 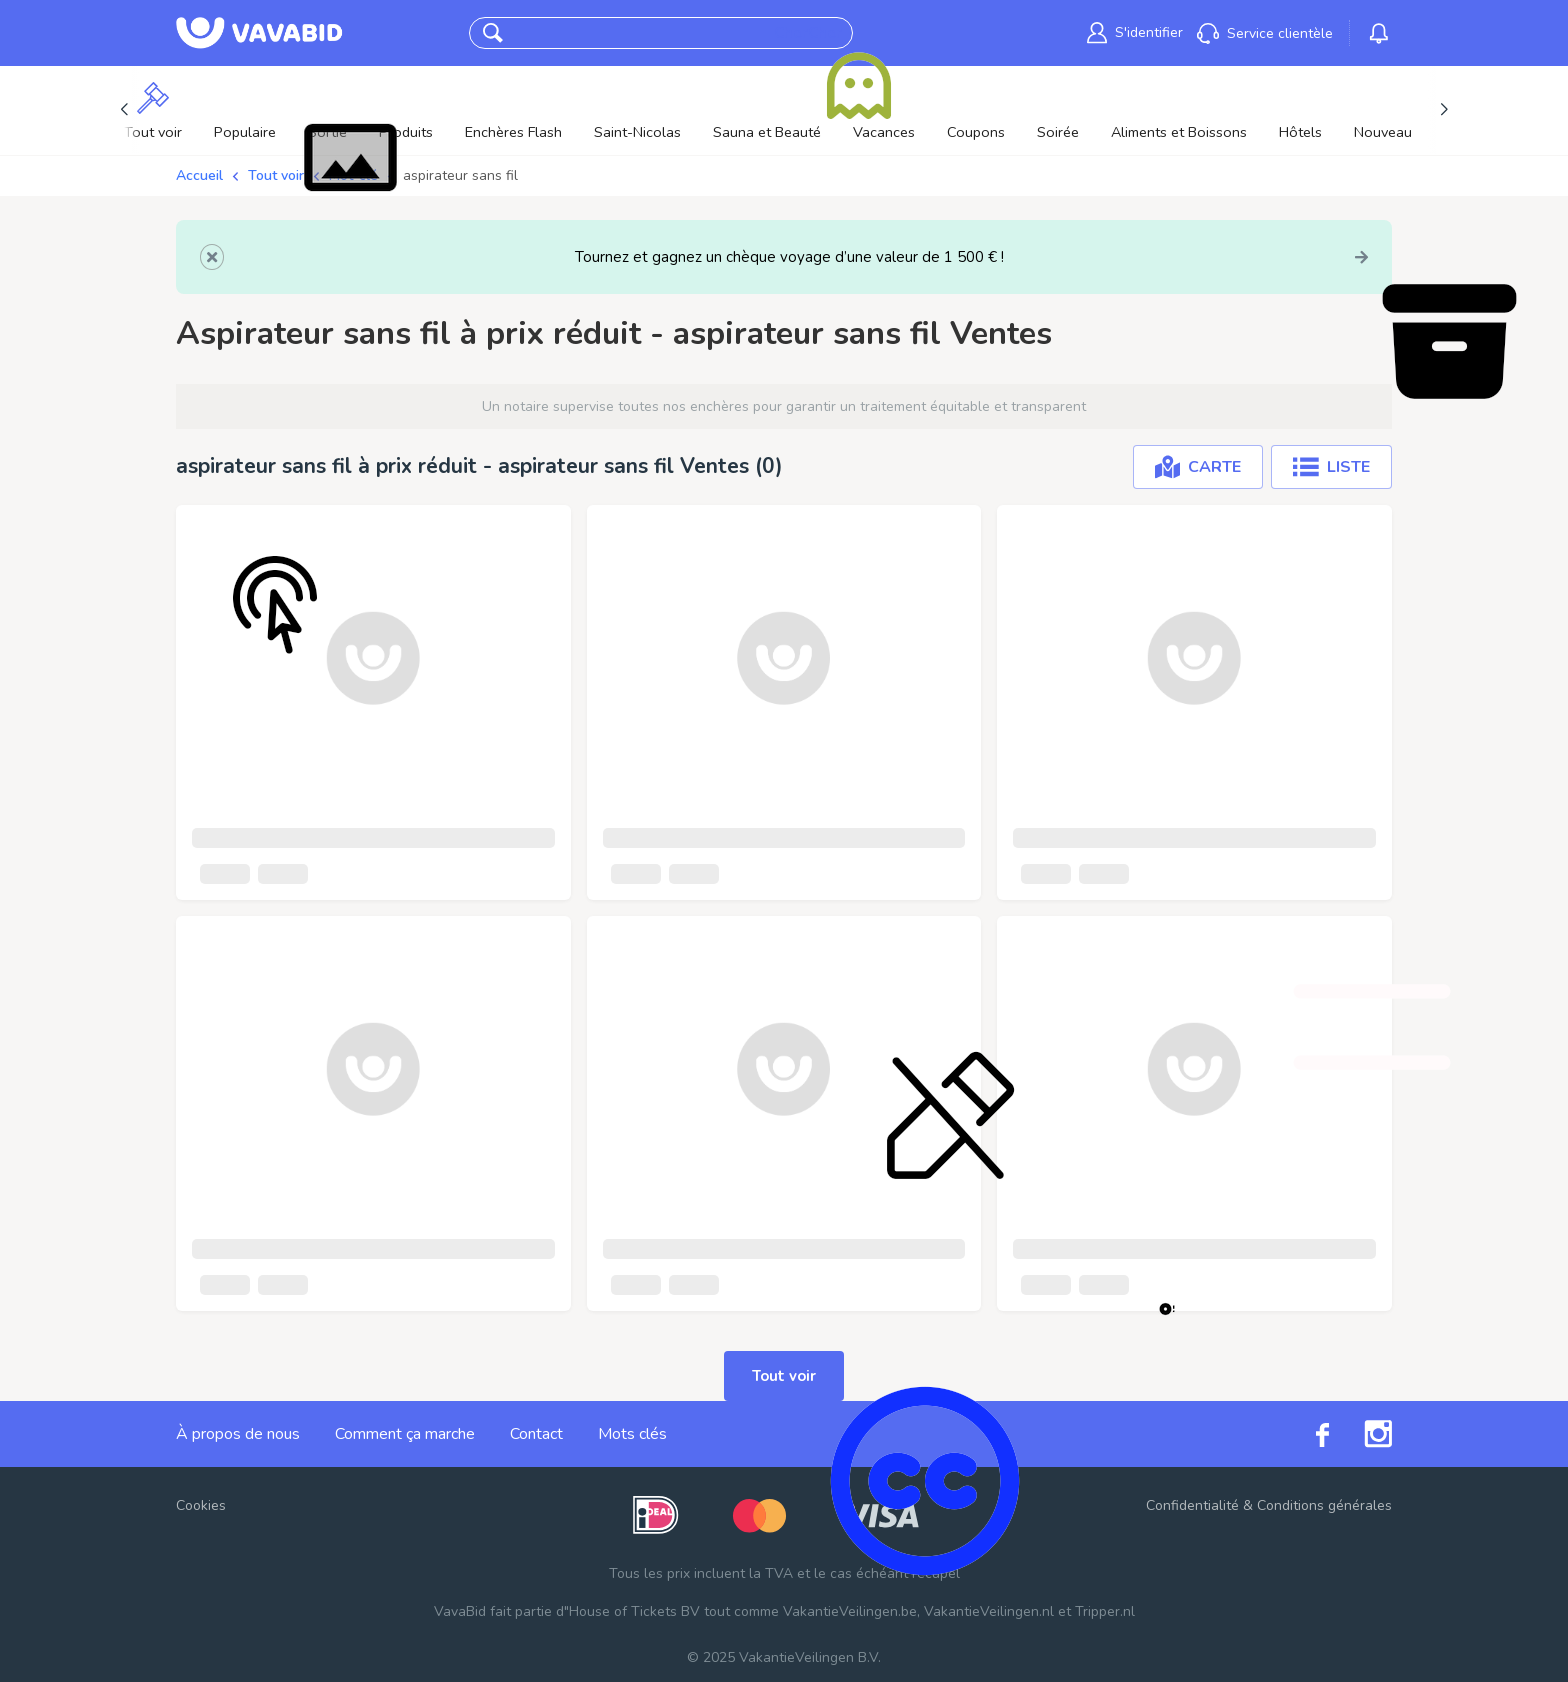 What do you see at coordinates (350, 157) in the screenshot?
I see `view panorama or landscape photos` at bounding box center [350, 157].